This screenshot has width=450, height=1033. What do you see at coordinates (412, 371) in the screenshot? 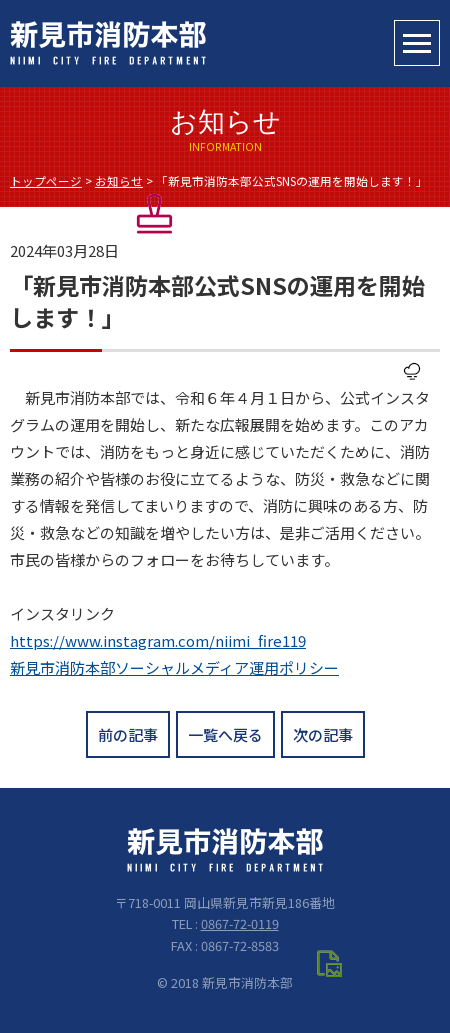
I see `indicates foggy weather conditions` at bounding box center [412, 371].